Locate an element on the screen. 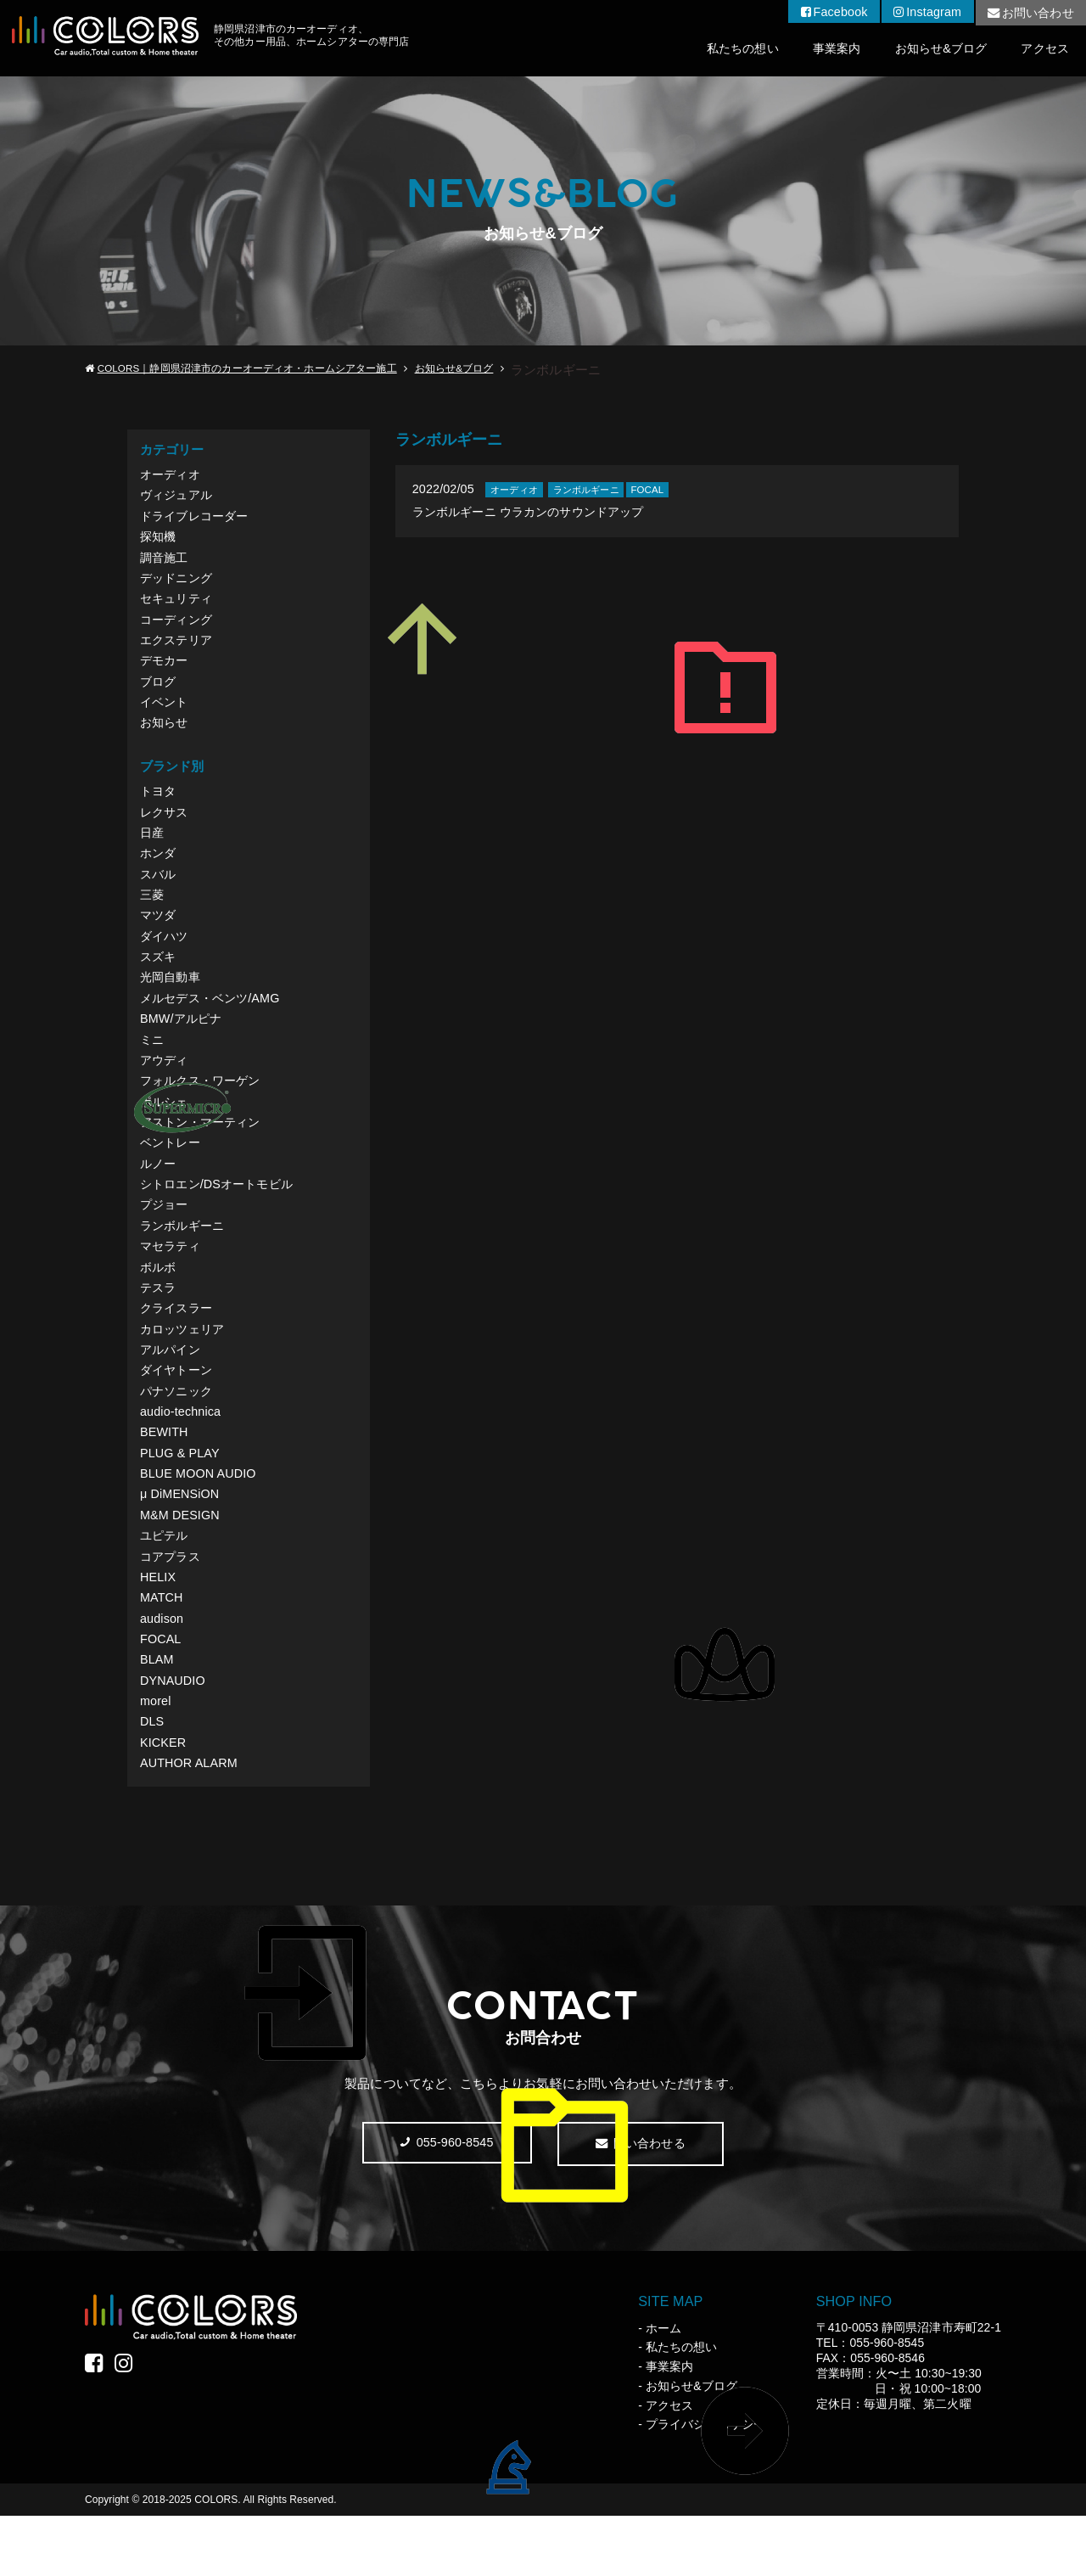  proceed to the next step is located at coordinates (745, 2431).